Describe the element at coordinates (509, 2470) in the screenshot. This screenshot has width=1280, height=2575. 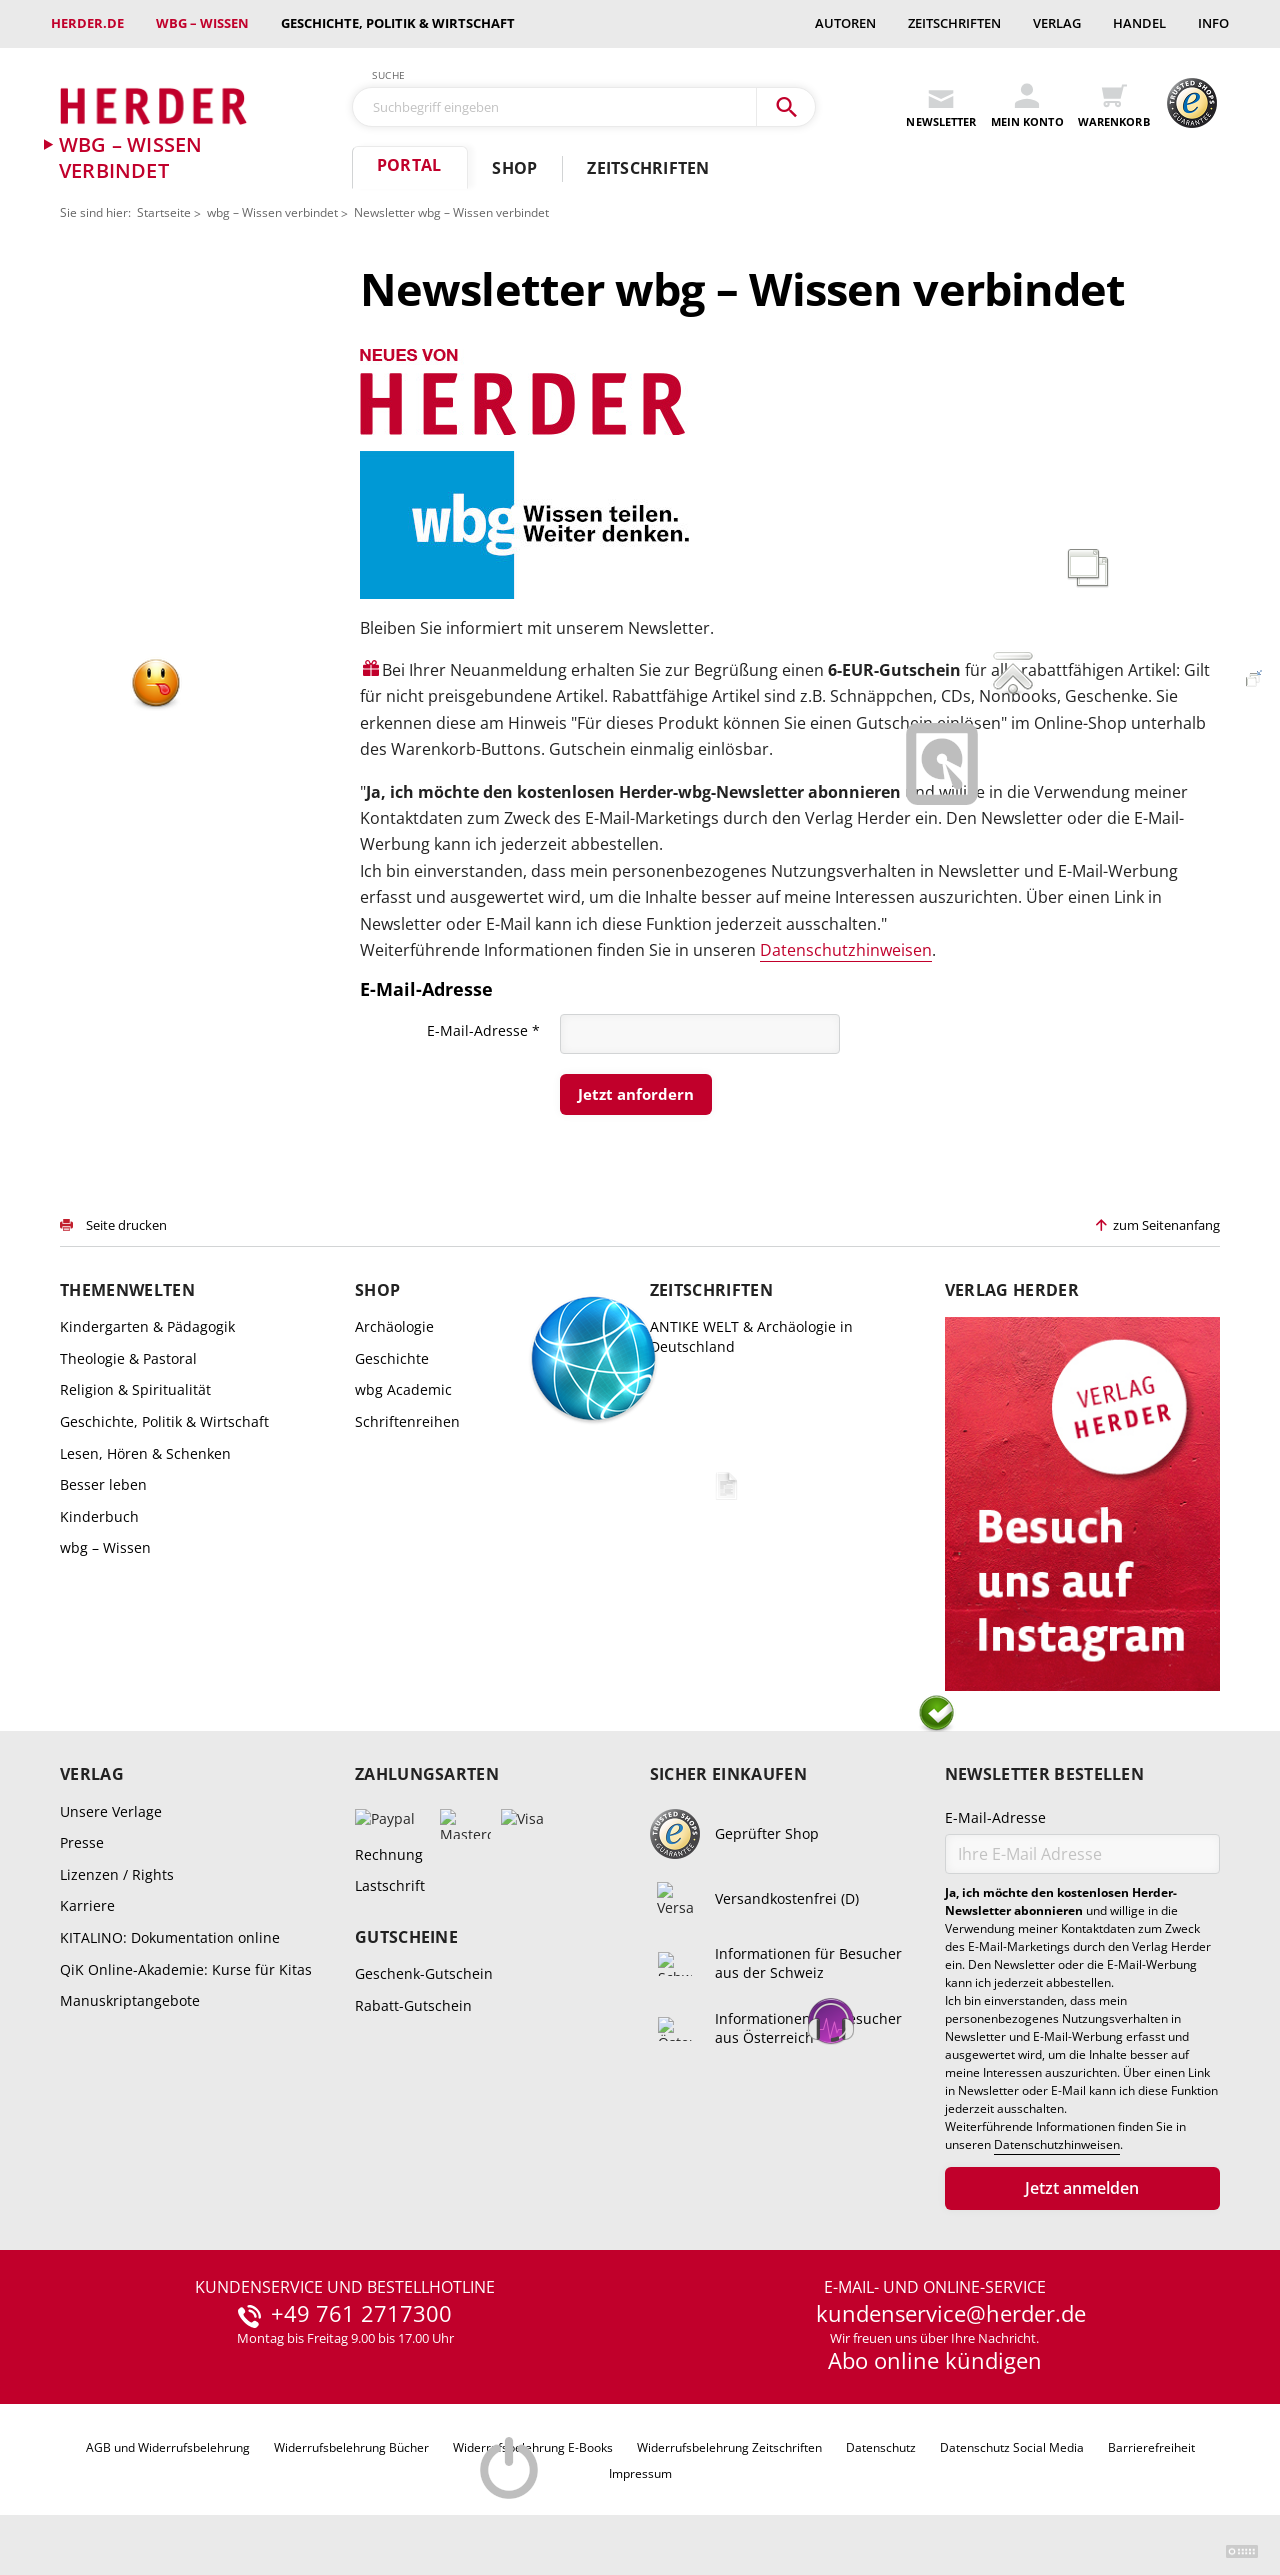
I see `shut down or power off the device` at that location.